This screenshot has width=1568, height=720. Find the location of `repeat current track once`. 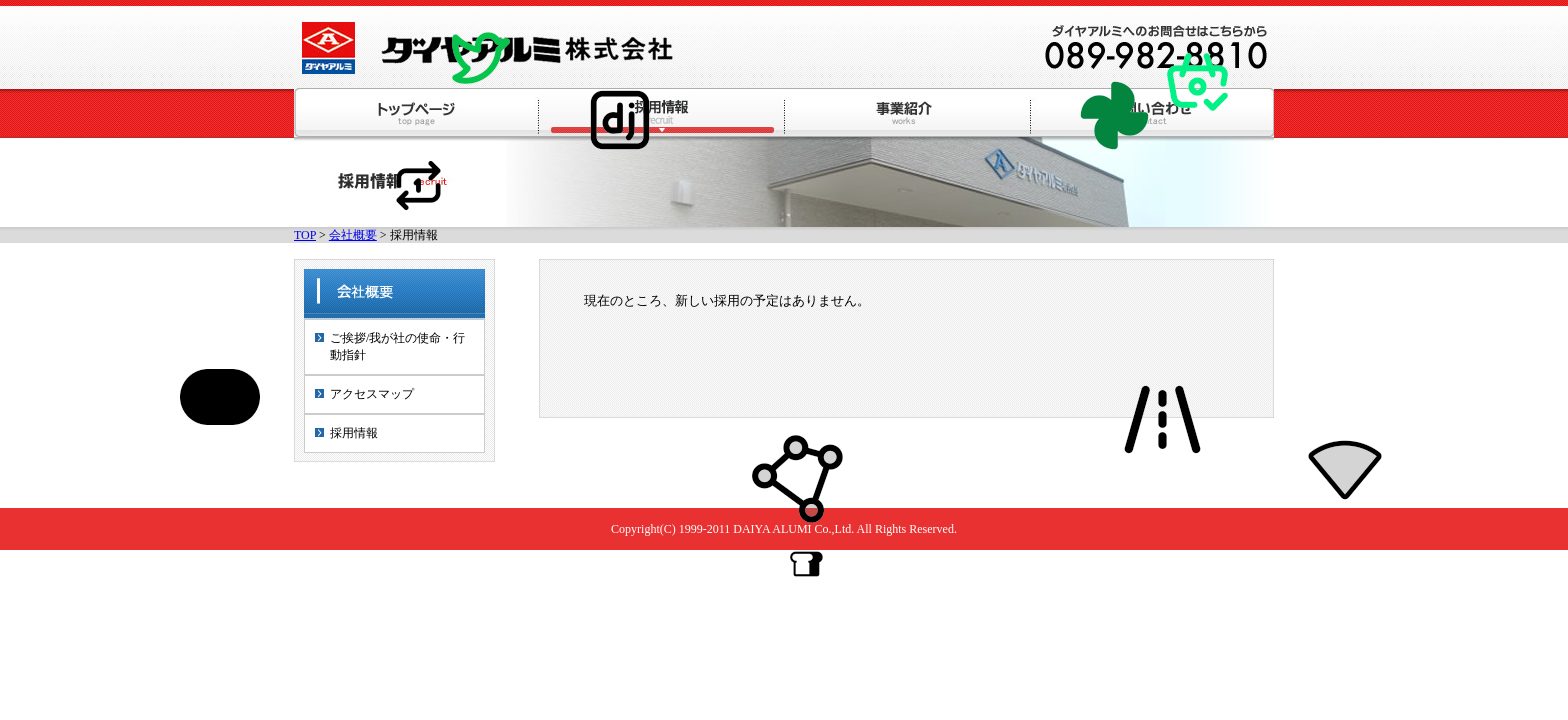

repeat current track once is located at coordinates (418, 185).